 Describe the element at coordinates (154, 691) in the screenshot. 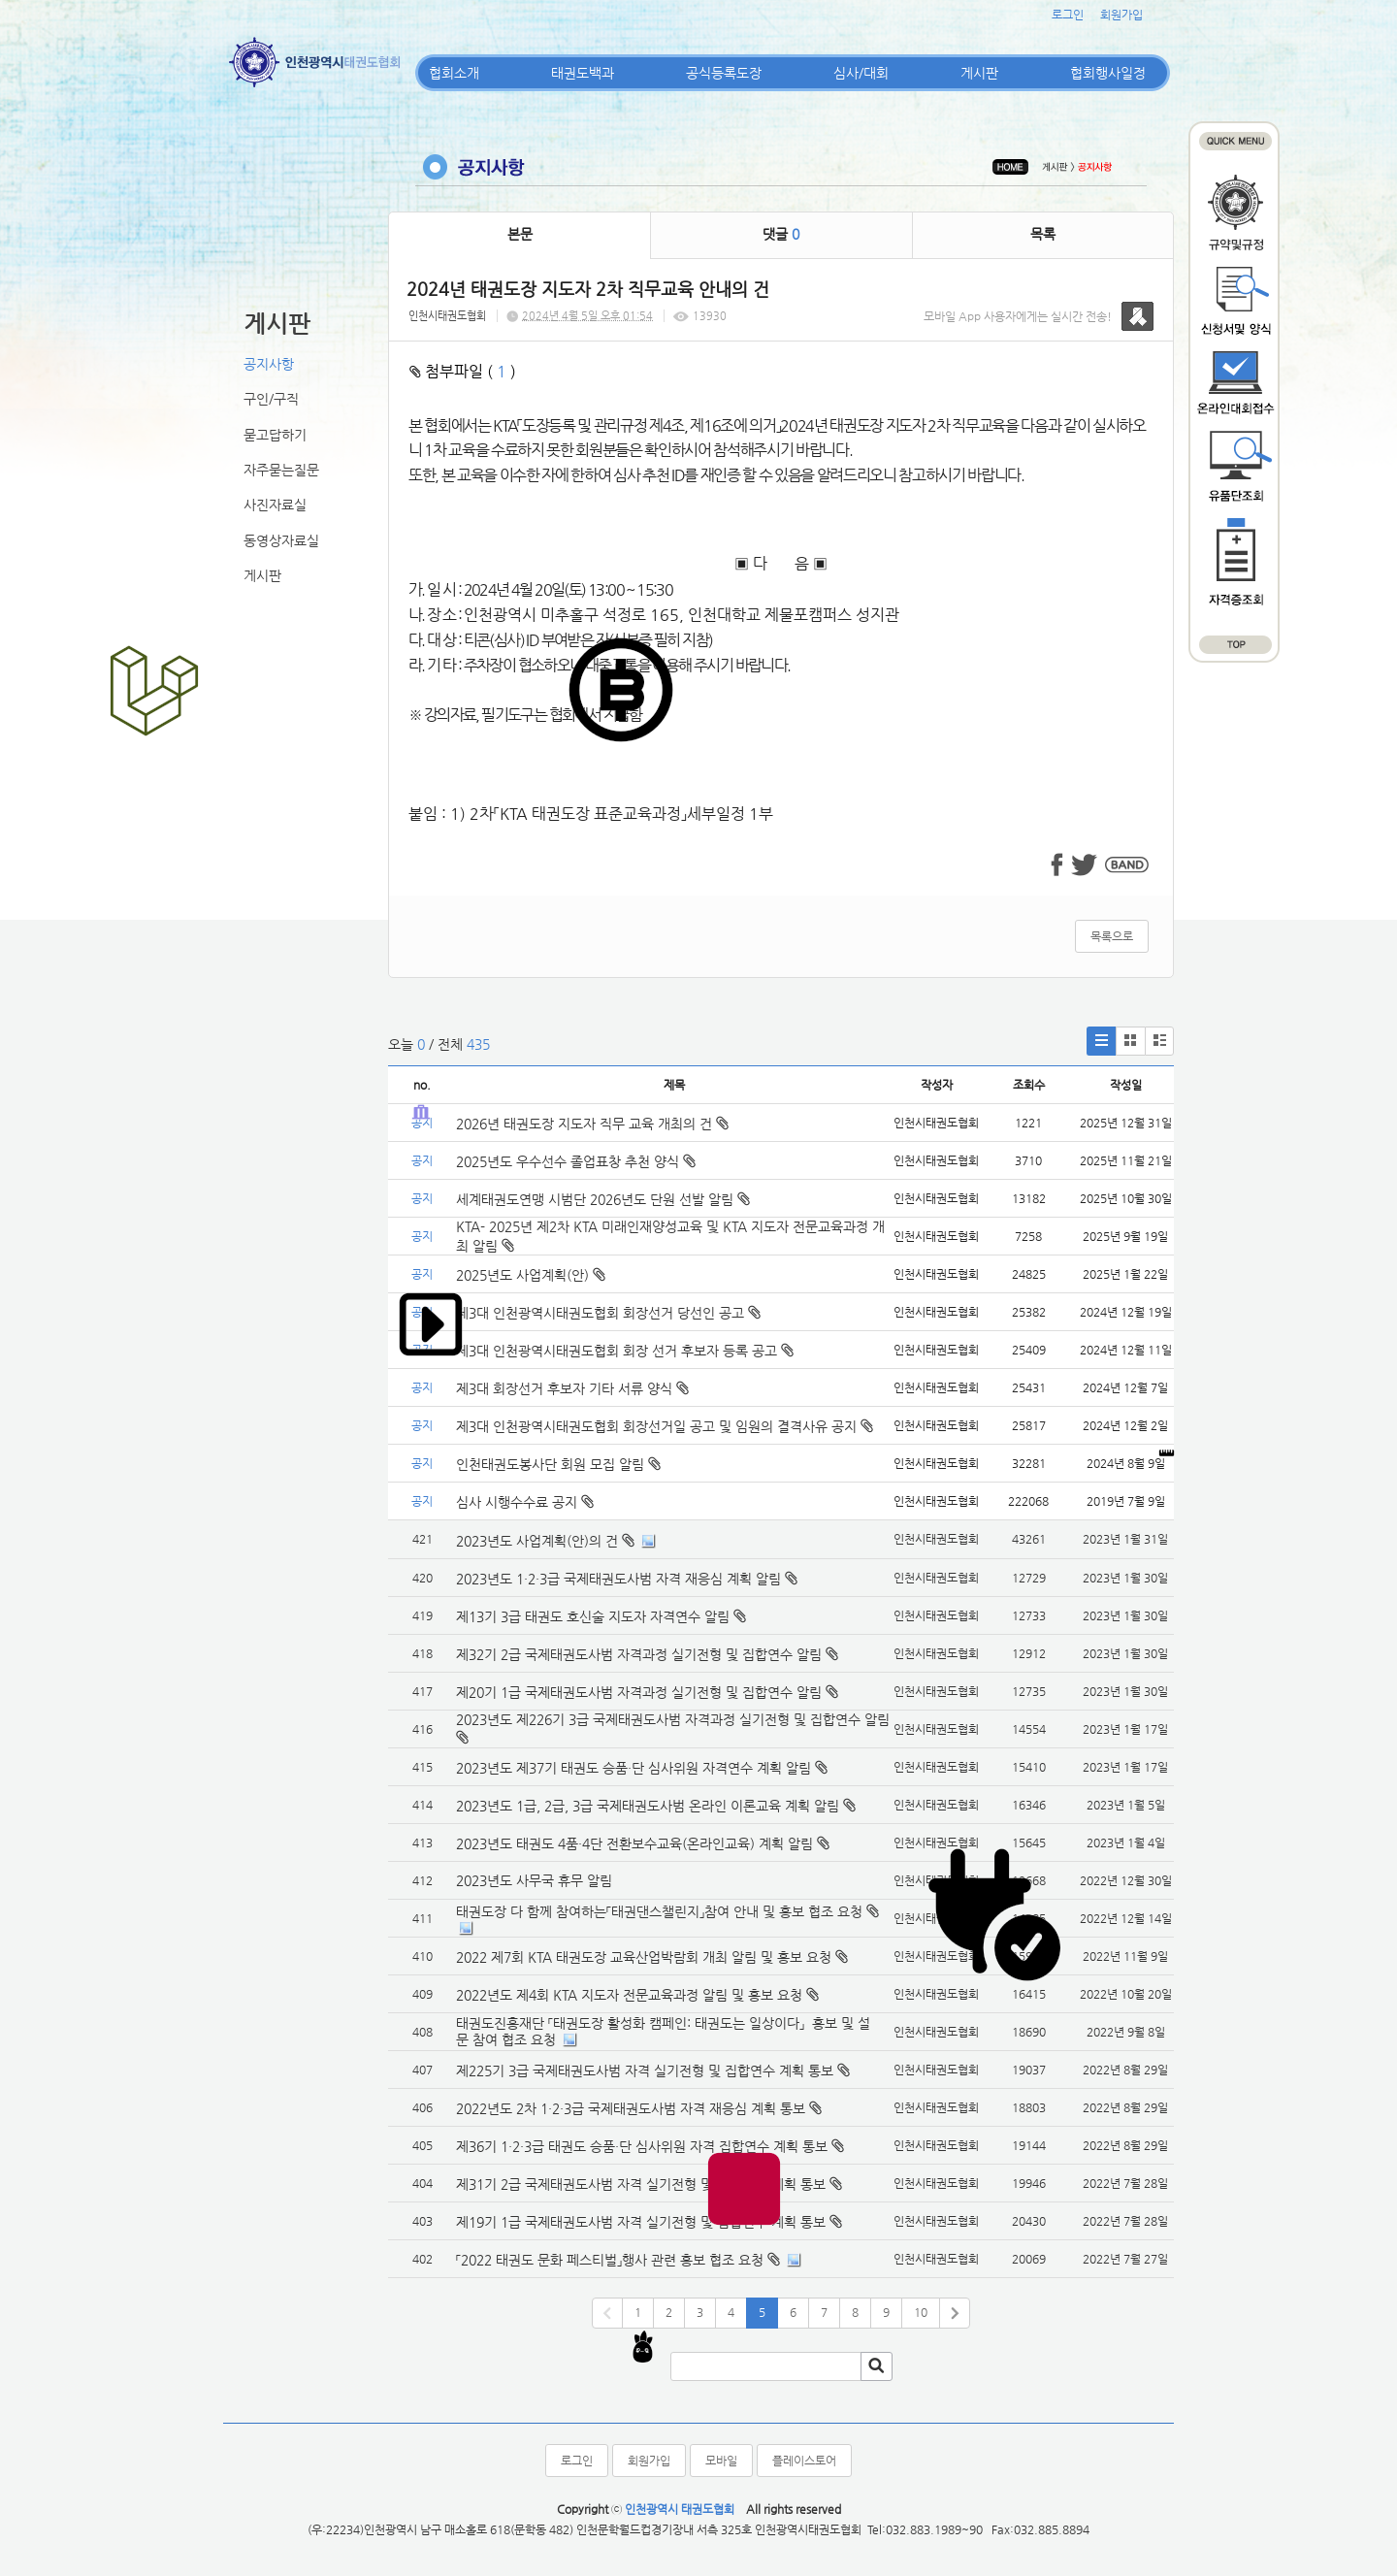

I see `laravel framework logo` at that location.